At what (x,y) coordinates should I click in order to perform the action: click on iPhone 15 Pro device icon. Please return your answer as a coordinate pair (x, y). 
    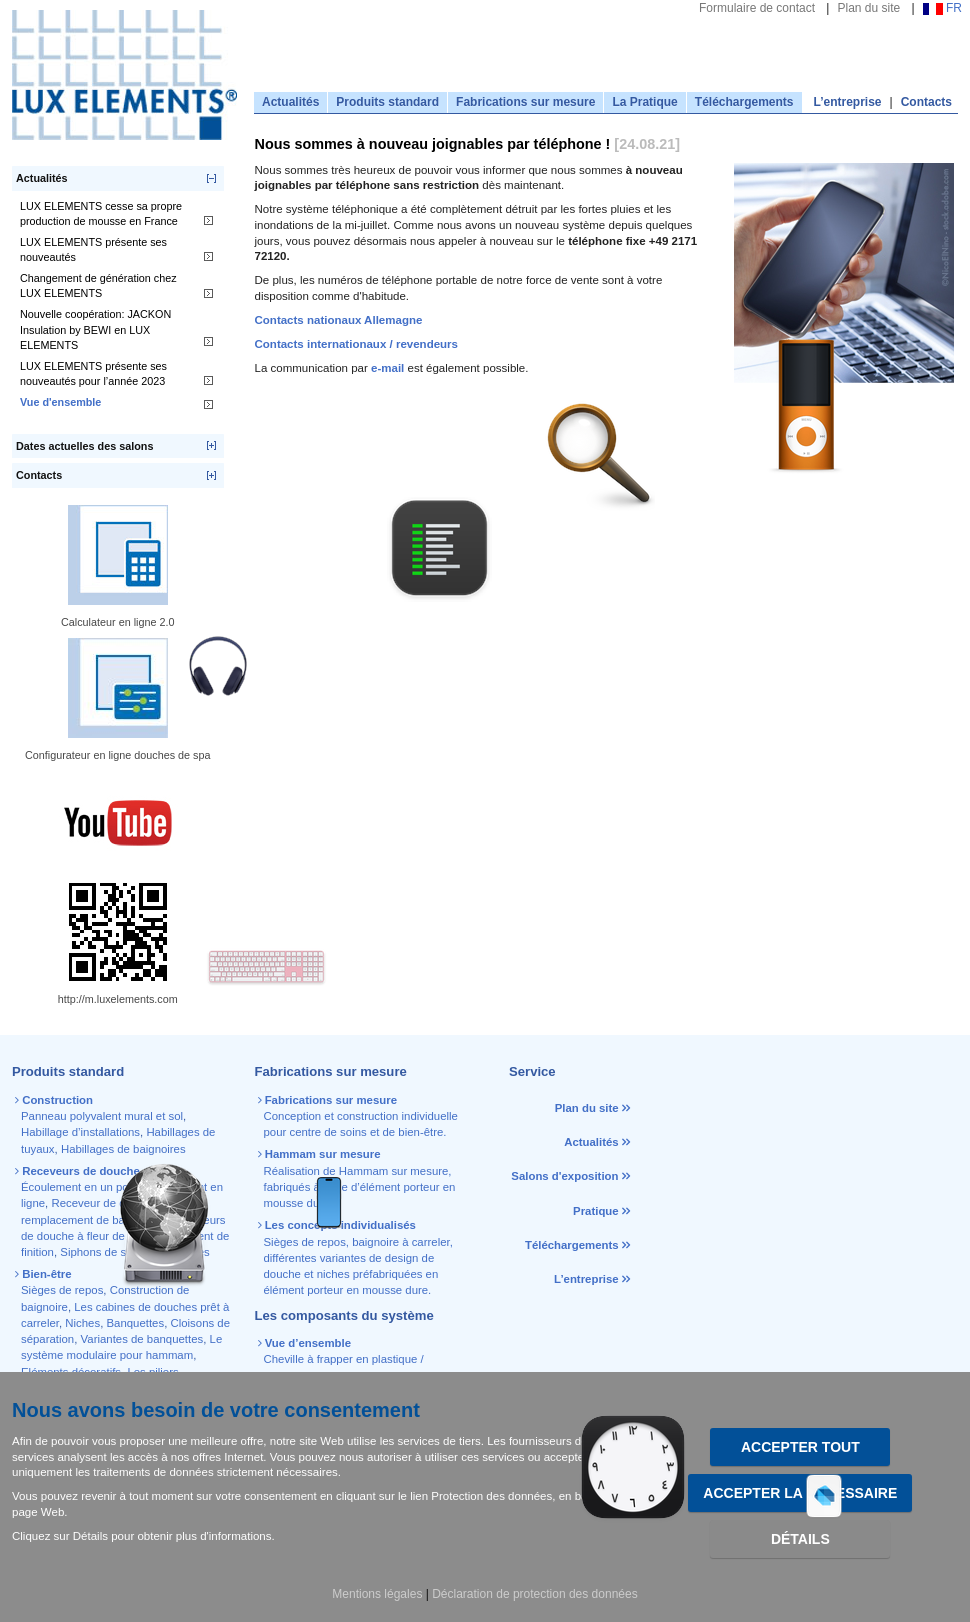
    Looking at the image, I should click on (329, 1203).